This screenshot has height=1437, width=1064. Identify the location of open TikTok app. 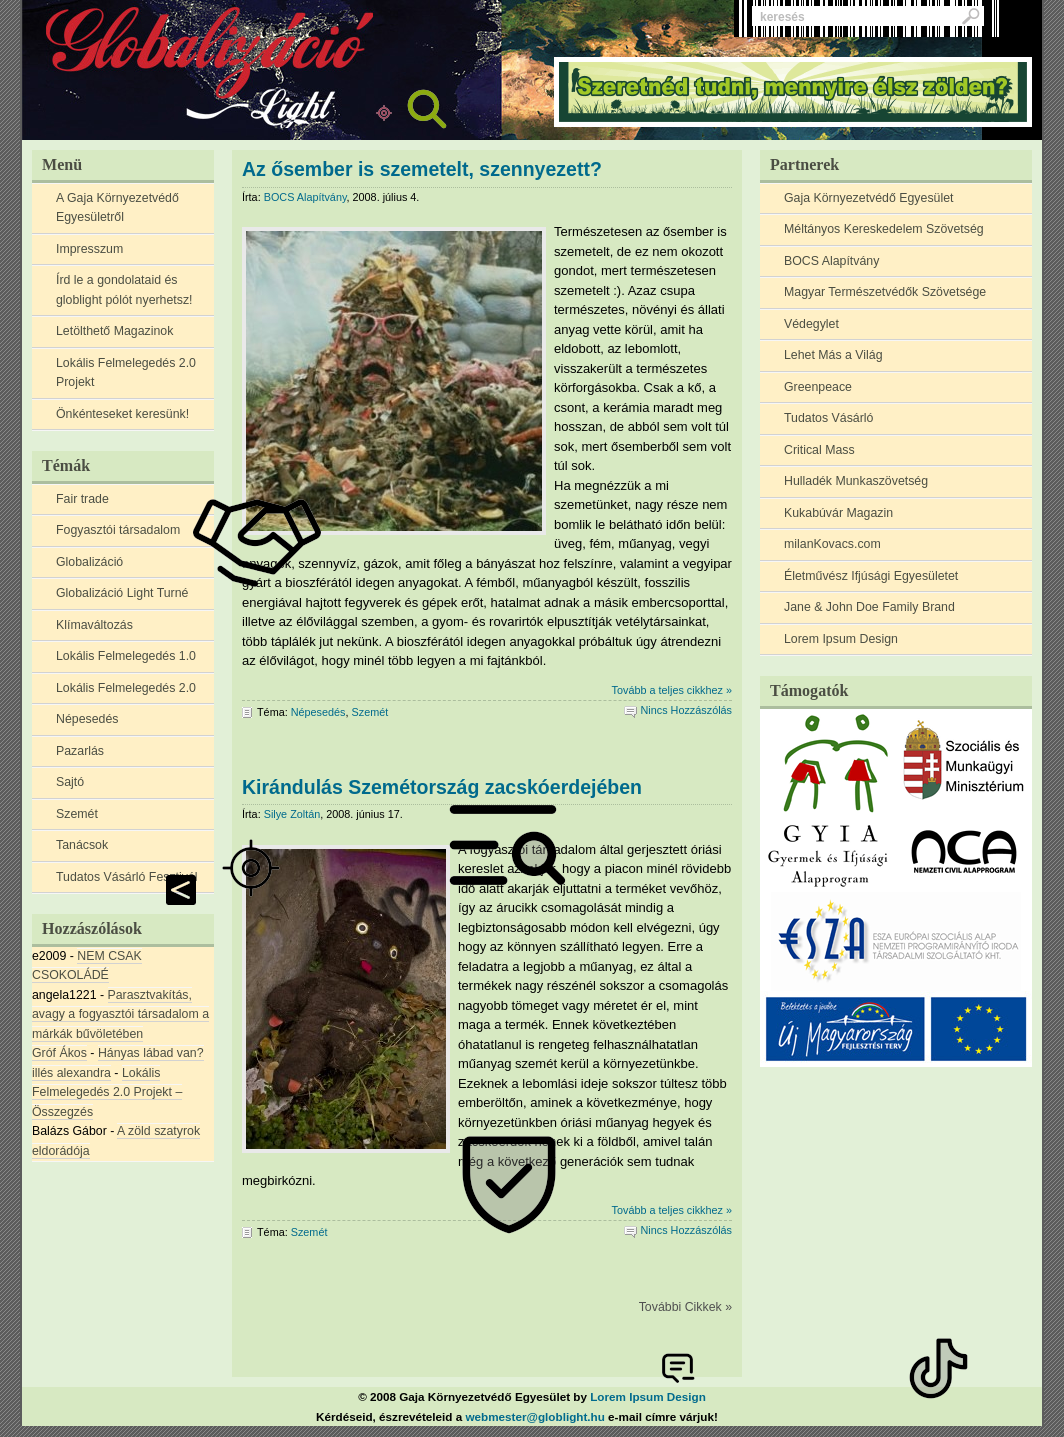
(938, 1369).